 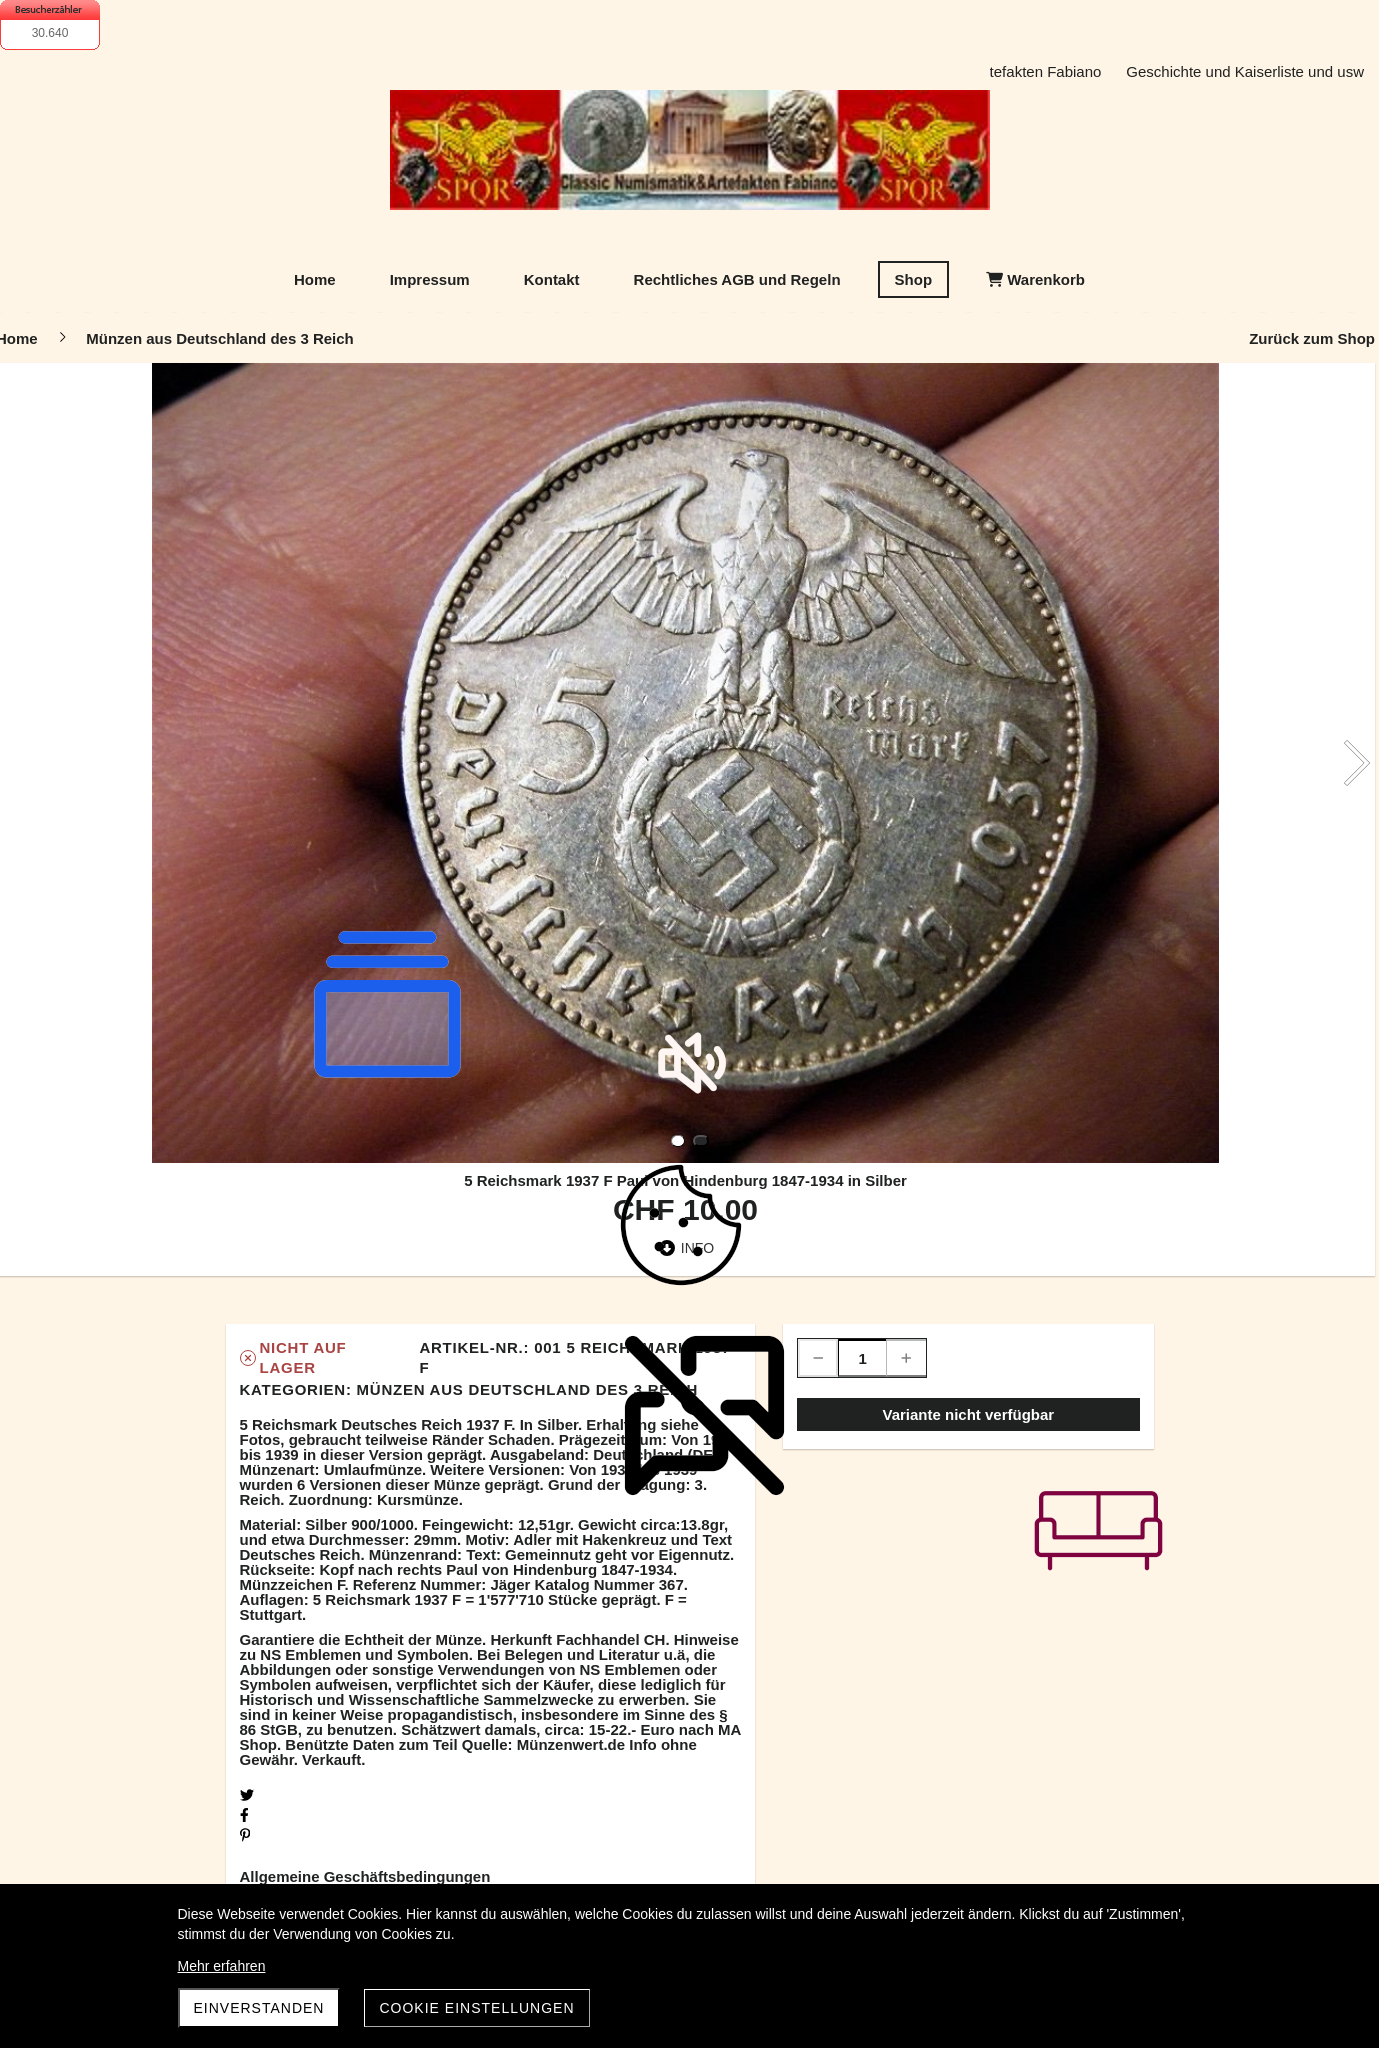 What do you see at coordinates (691, 1063) in the screenshot?
I see `mute audio or sound` at bounding box center [691, 1063].